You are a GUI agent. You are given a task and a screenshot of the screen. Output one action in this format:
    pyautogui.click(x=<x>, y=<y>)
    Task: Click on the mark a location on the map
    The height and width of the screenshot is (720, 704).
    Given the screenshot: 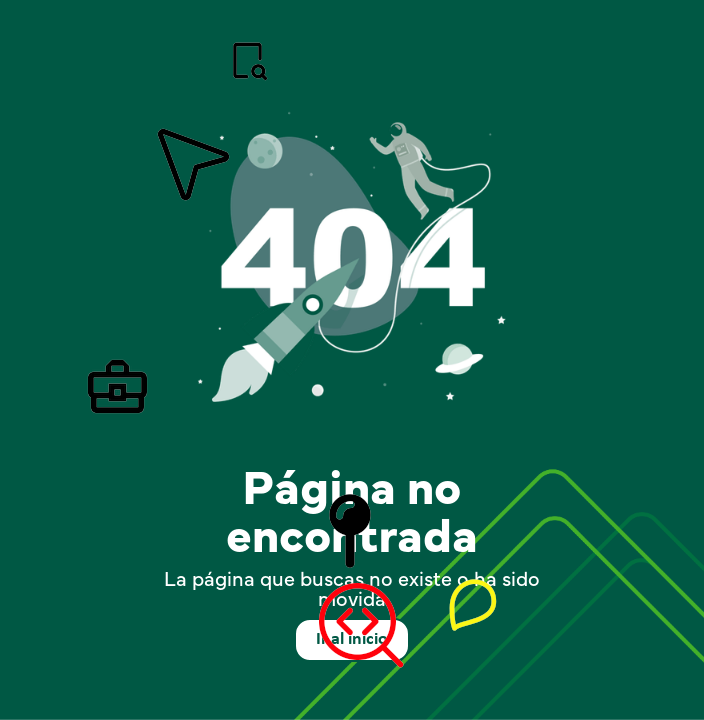 What is the action you would take?
    pyautogui.click(x=350, y=531)
    